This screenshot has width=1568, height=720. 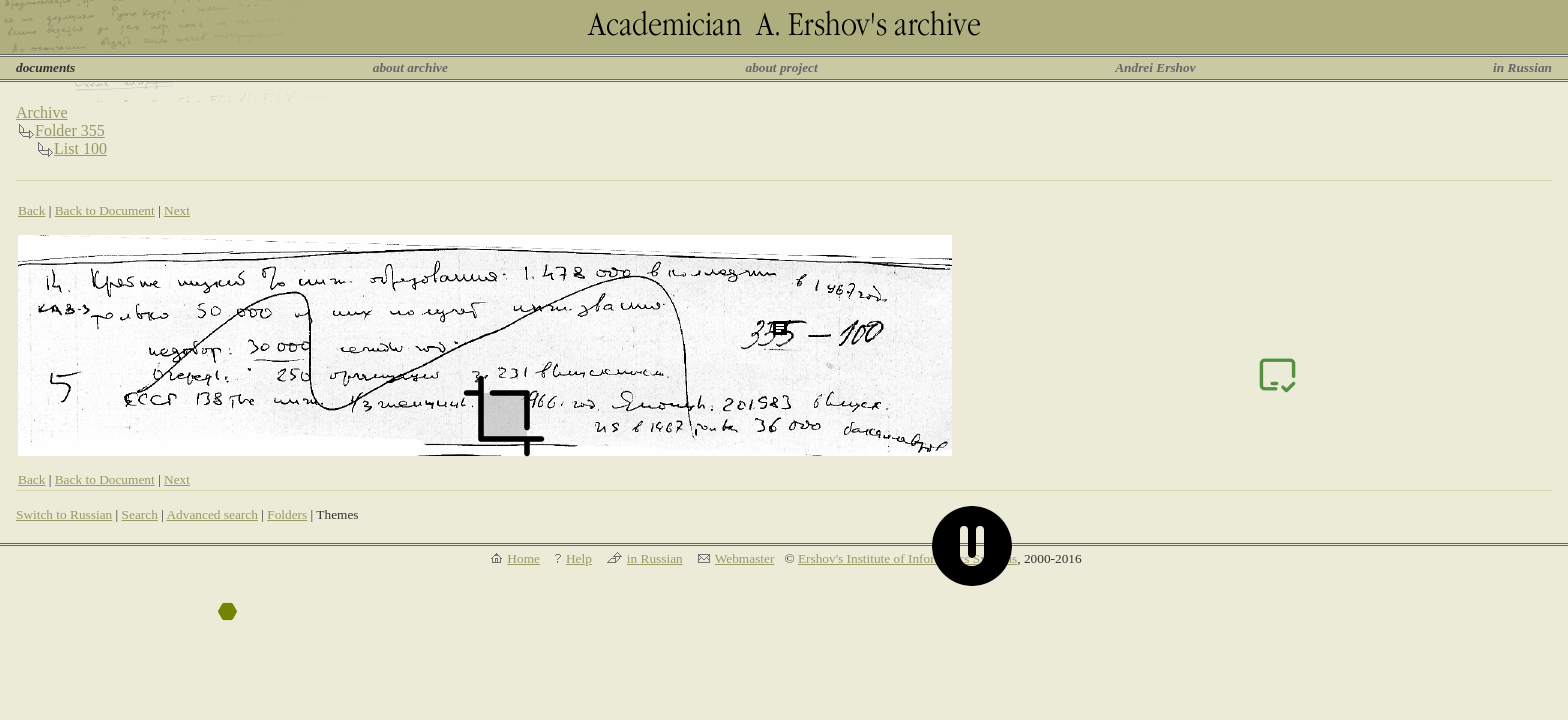 What do you see at coordinates (1277, 374) in the screenshot?
I see `tablet device successfully connected` at bounding box center [1277, 374].